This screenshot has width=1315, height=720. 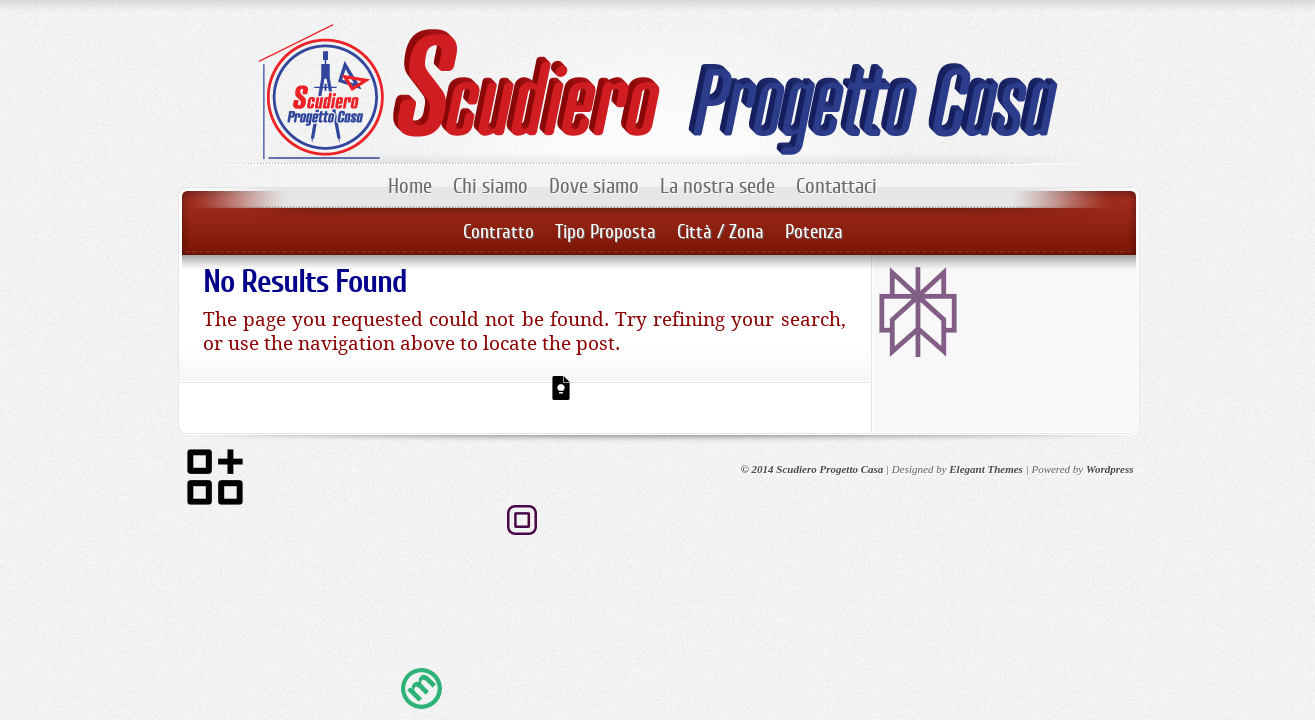 I want to click on add a new function or module, so click(x=215, y=477).